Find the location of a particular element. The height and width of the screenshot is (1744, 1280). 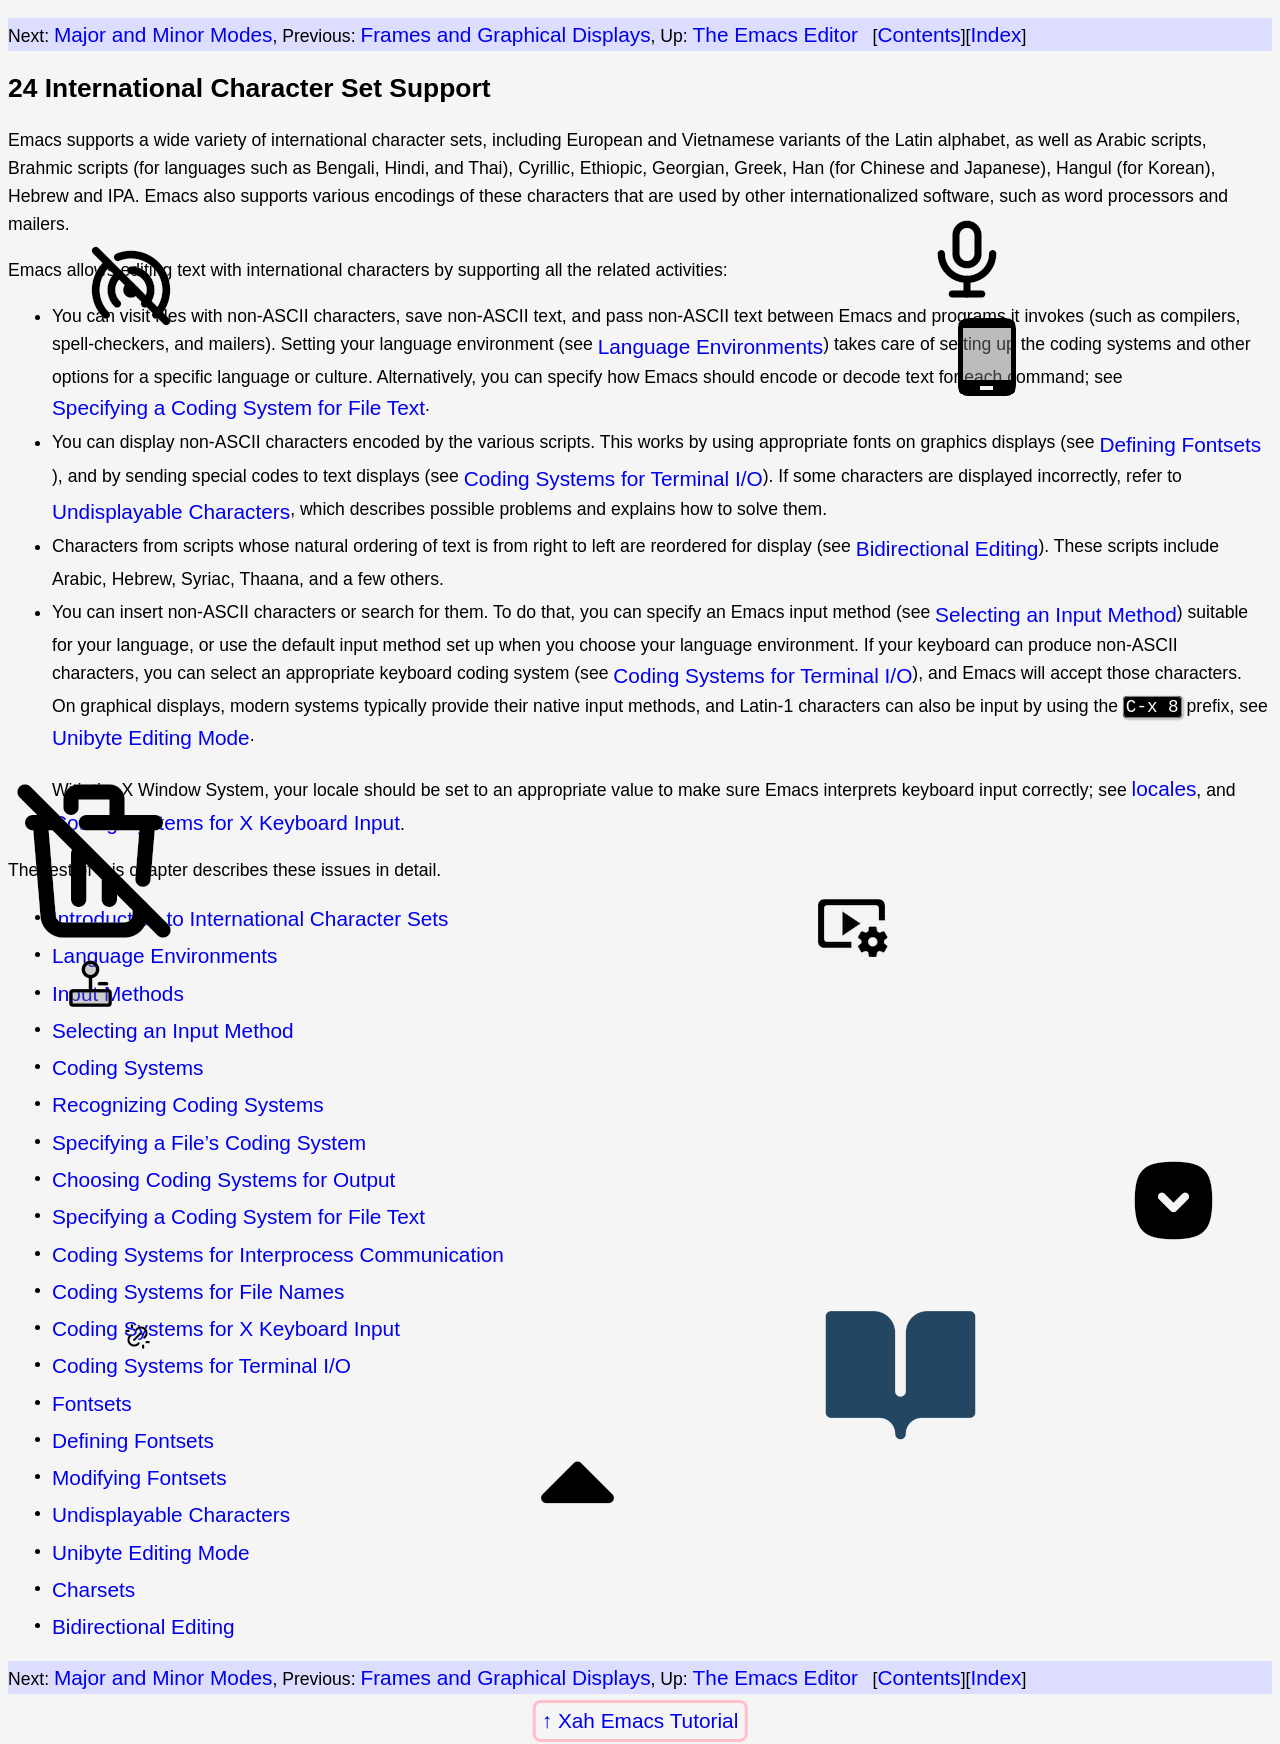

collapse an expanded section is located at coordinates (577, 1487).